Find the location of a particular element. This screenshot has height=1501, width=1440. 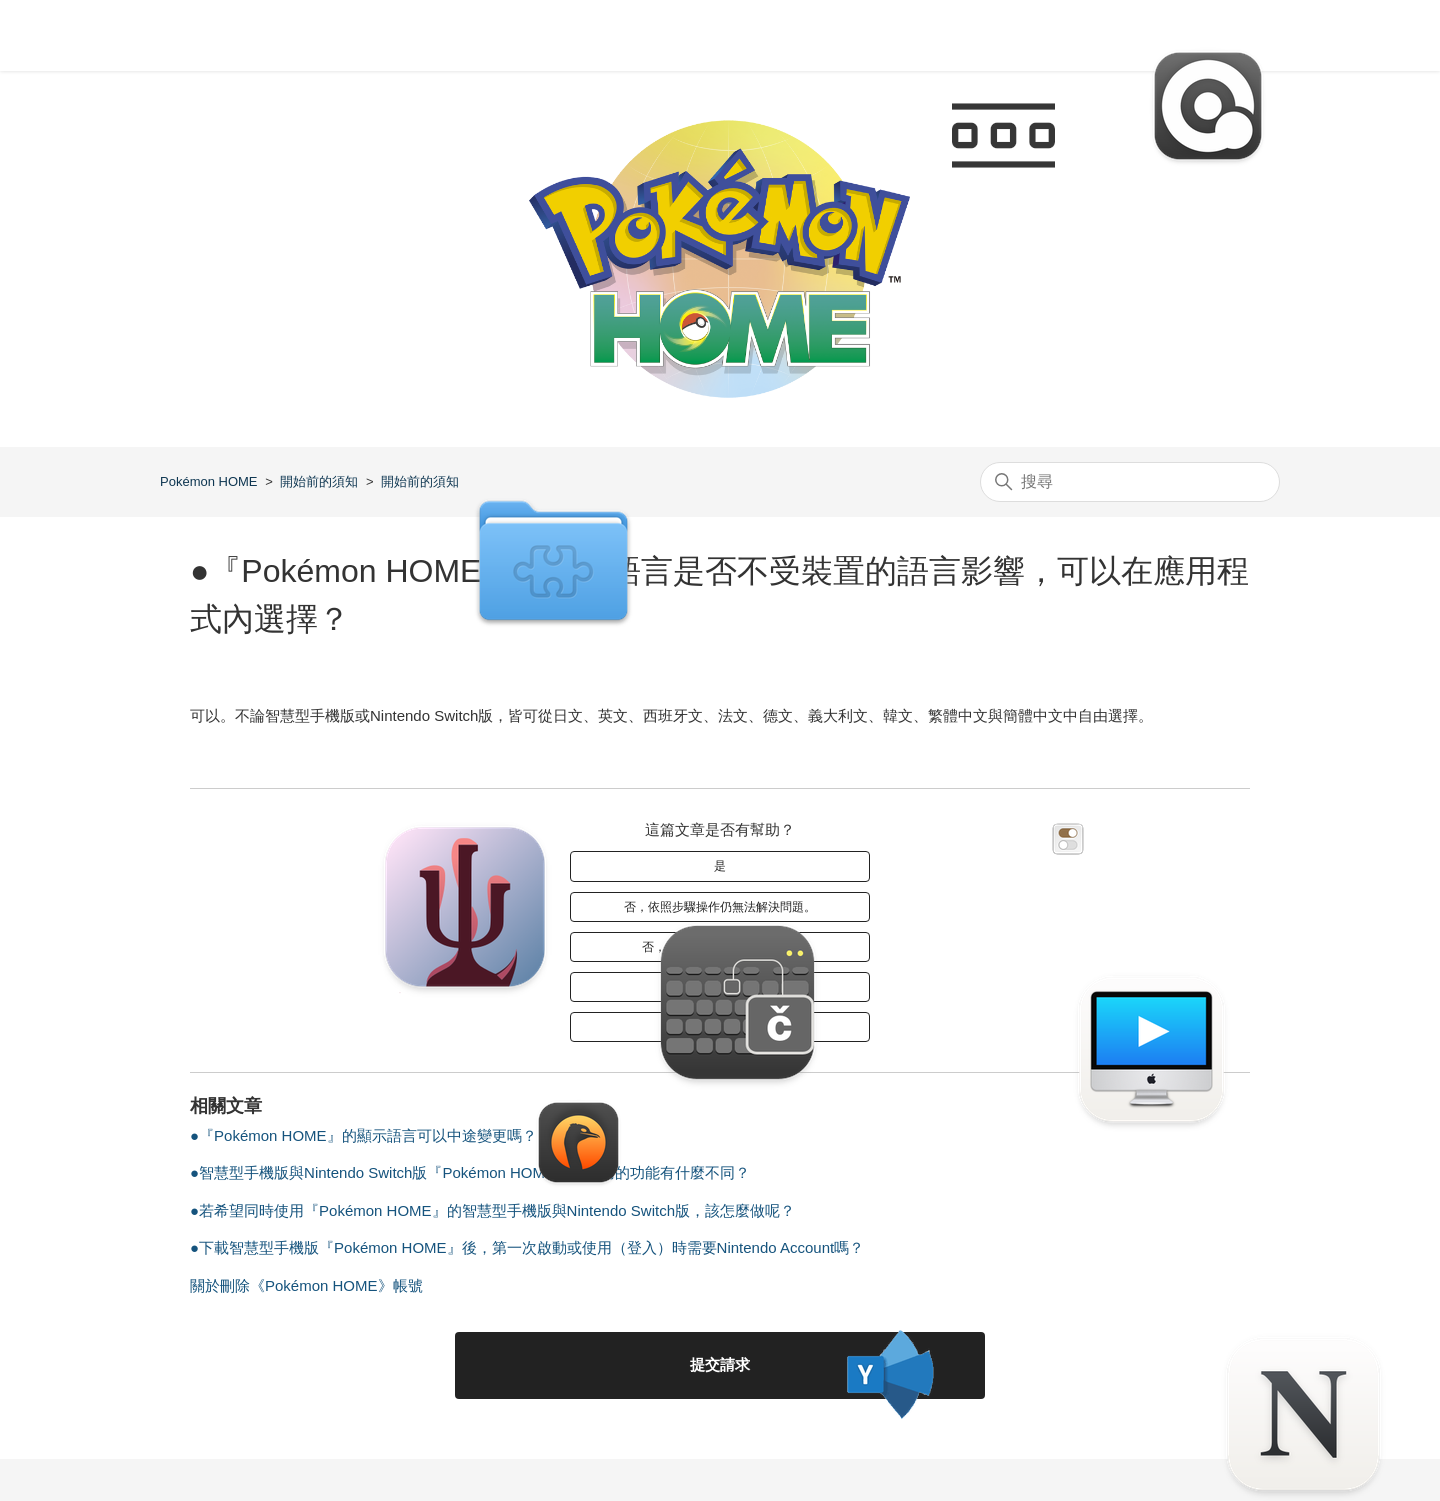

open giada audio sequencer application is located at coordinates (1208, 106).